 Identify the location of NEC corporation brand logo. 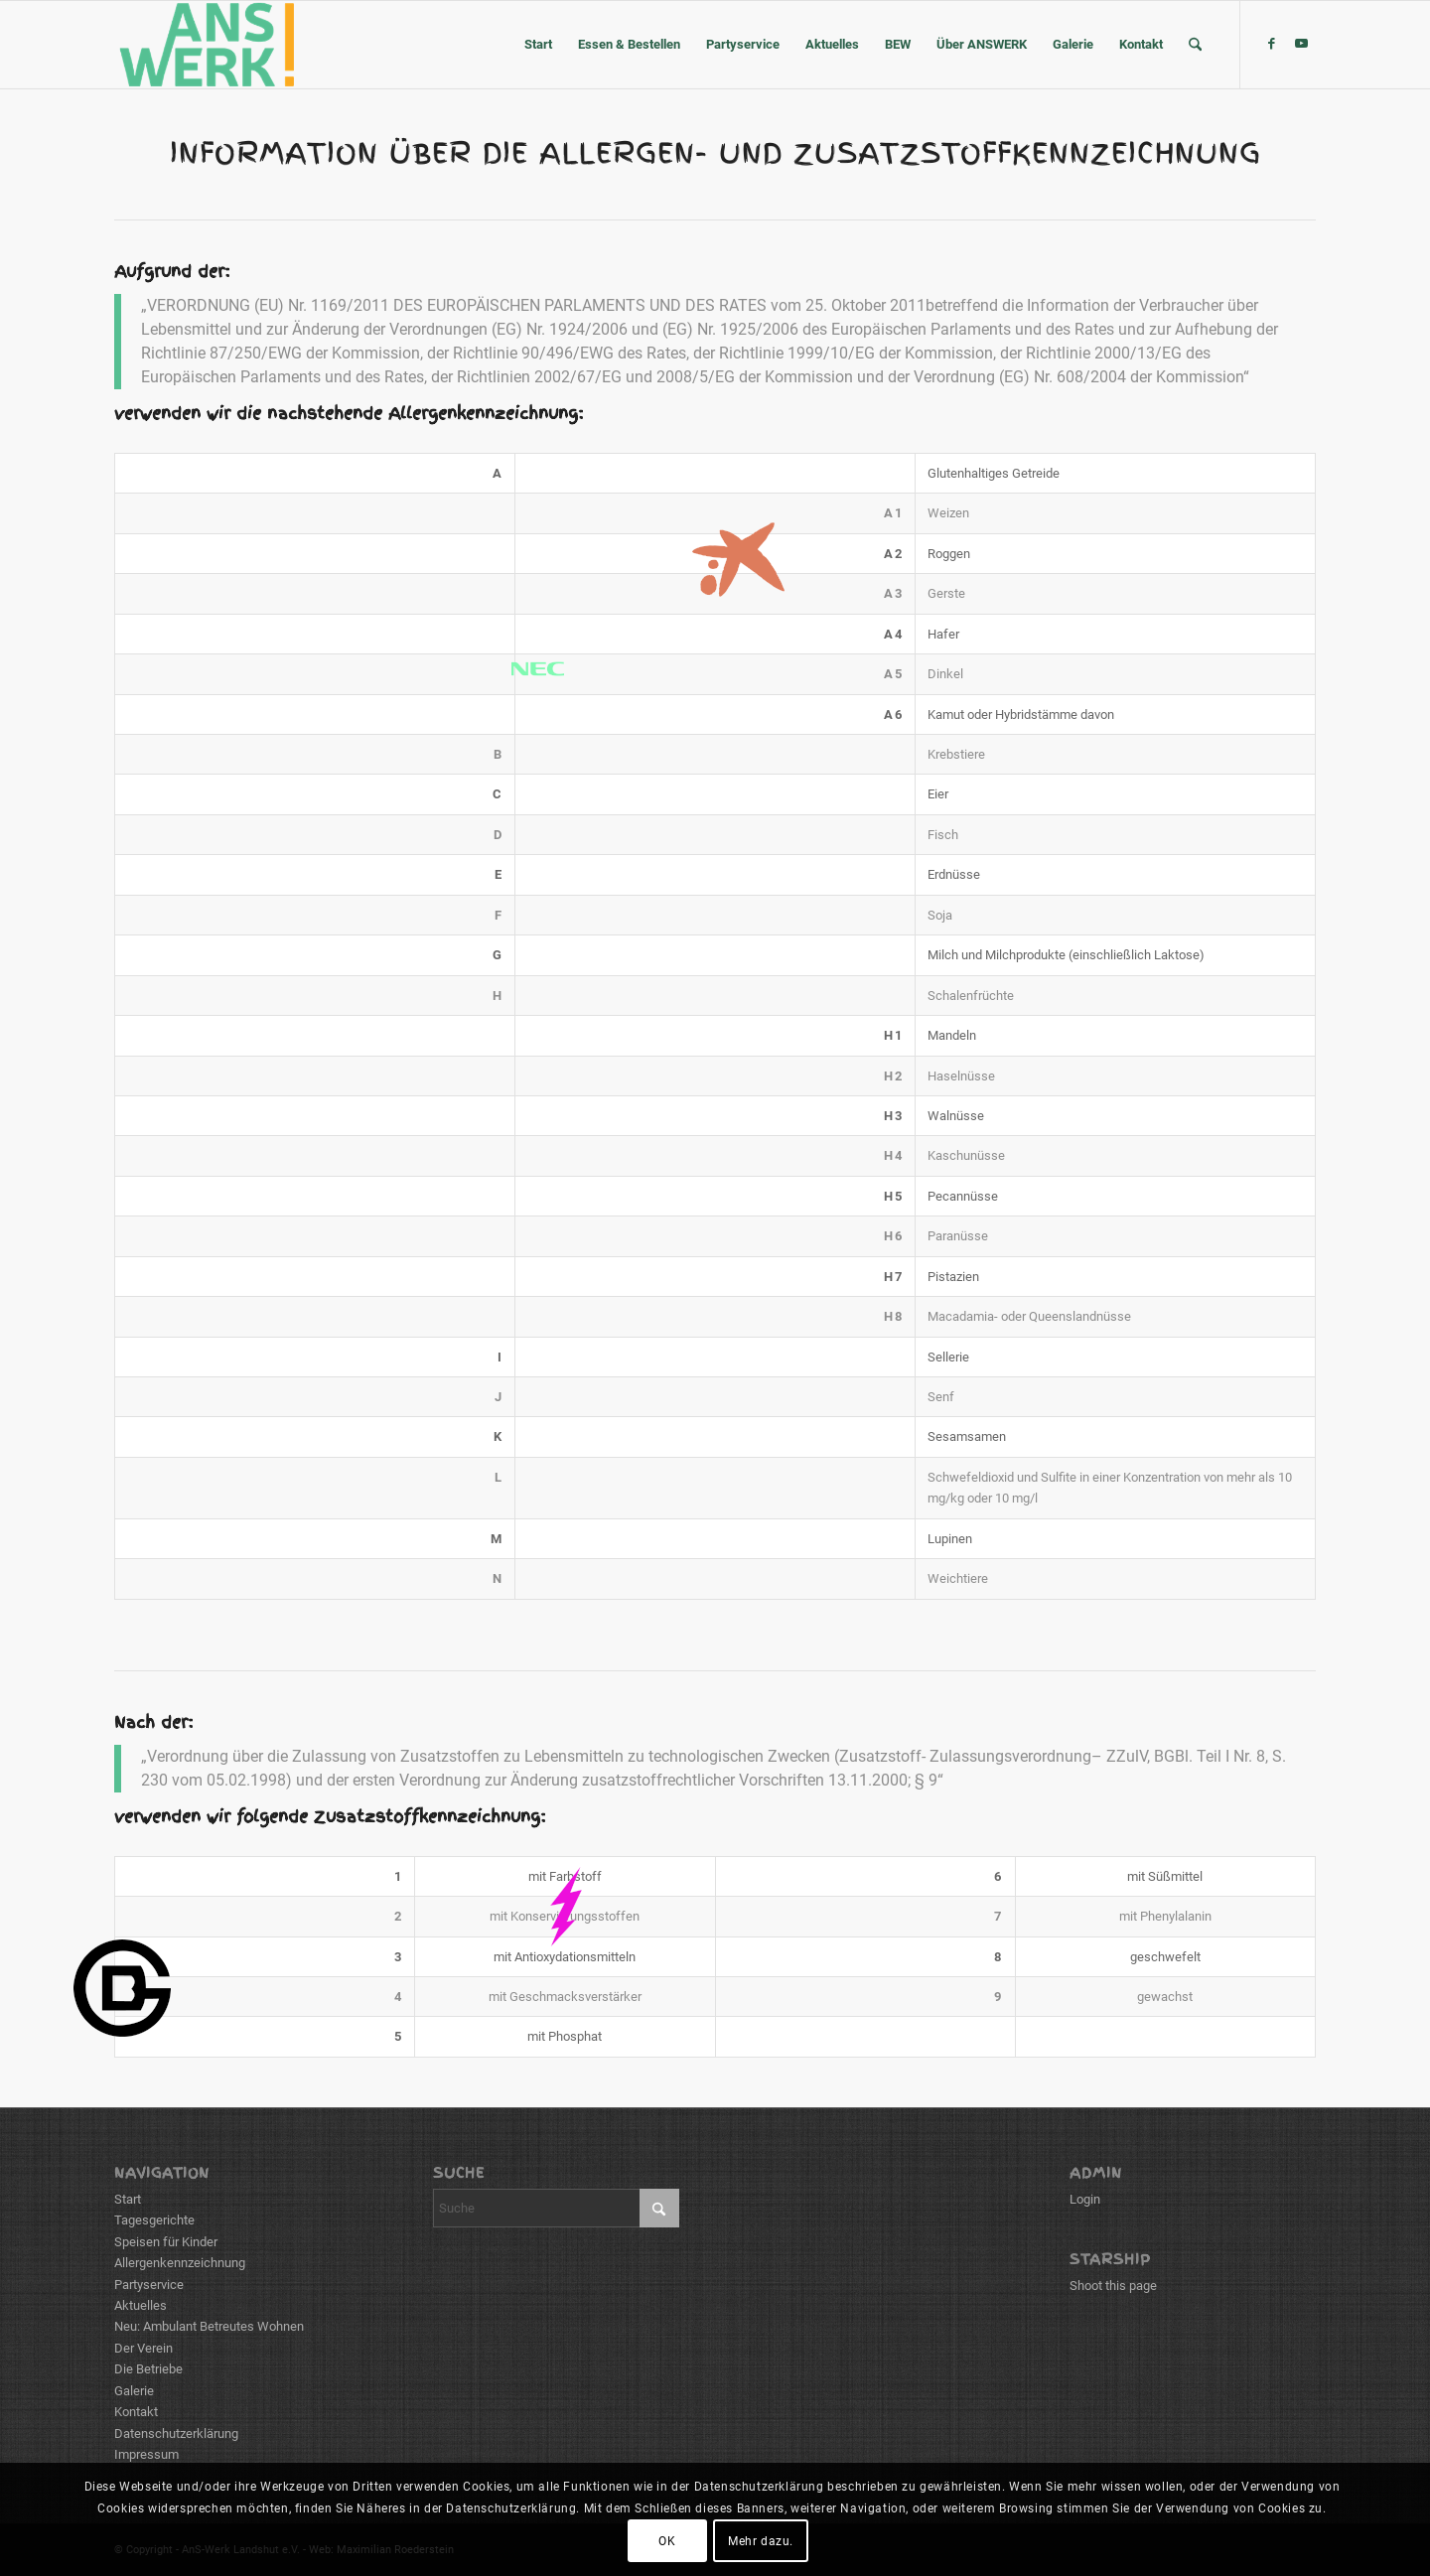
(537, 668).